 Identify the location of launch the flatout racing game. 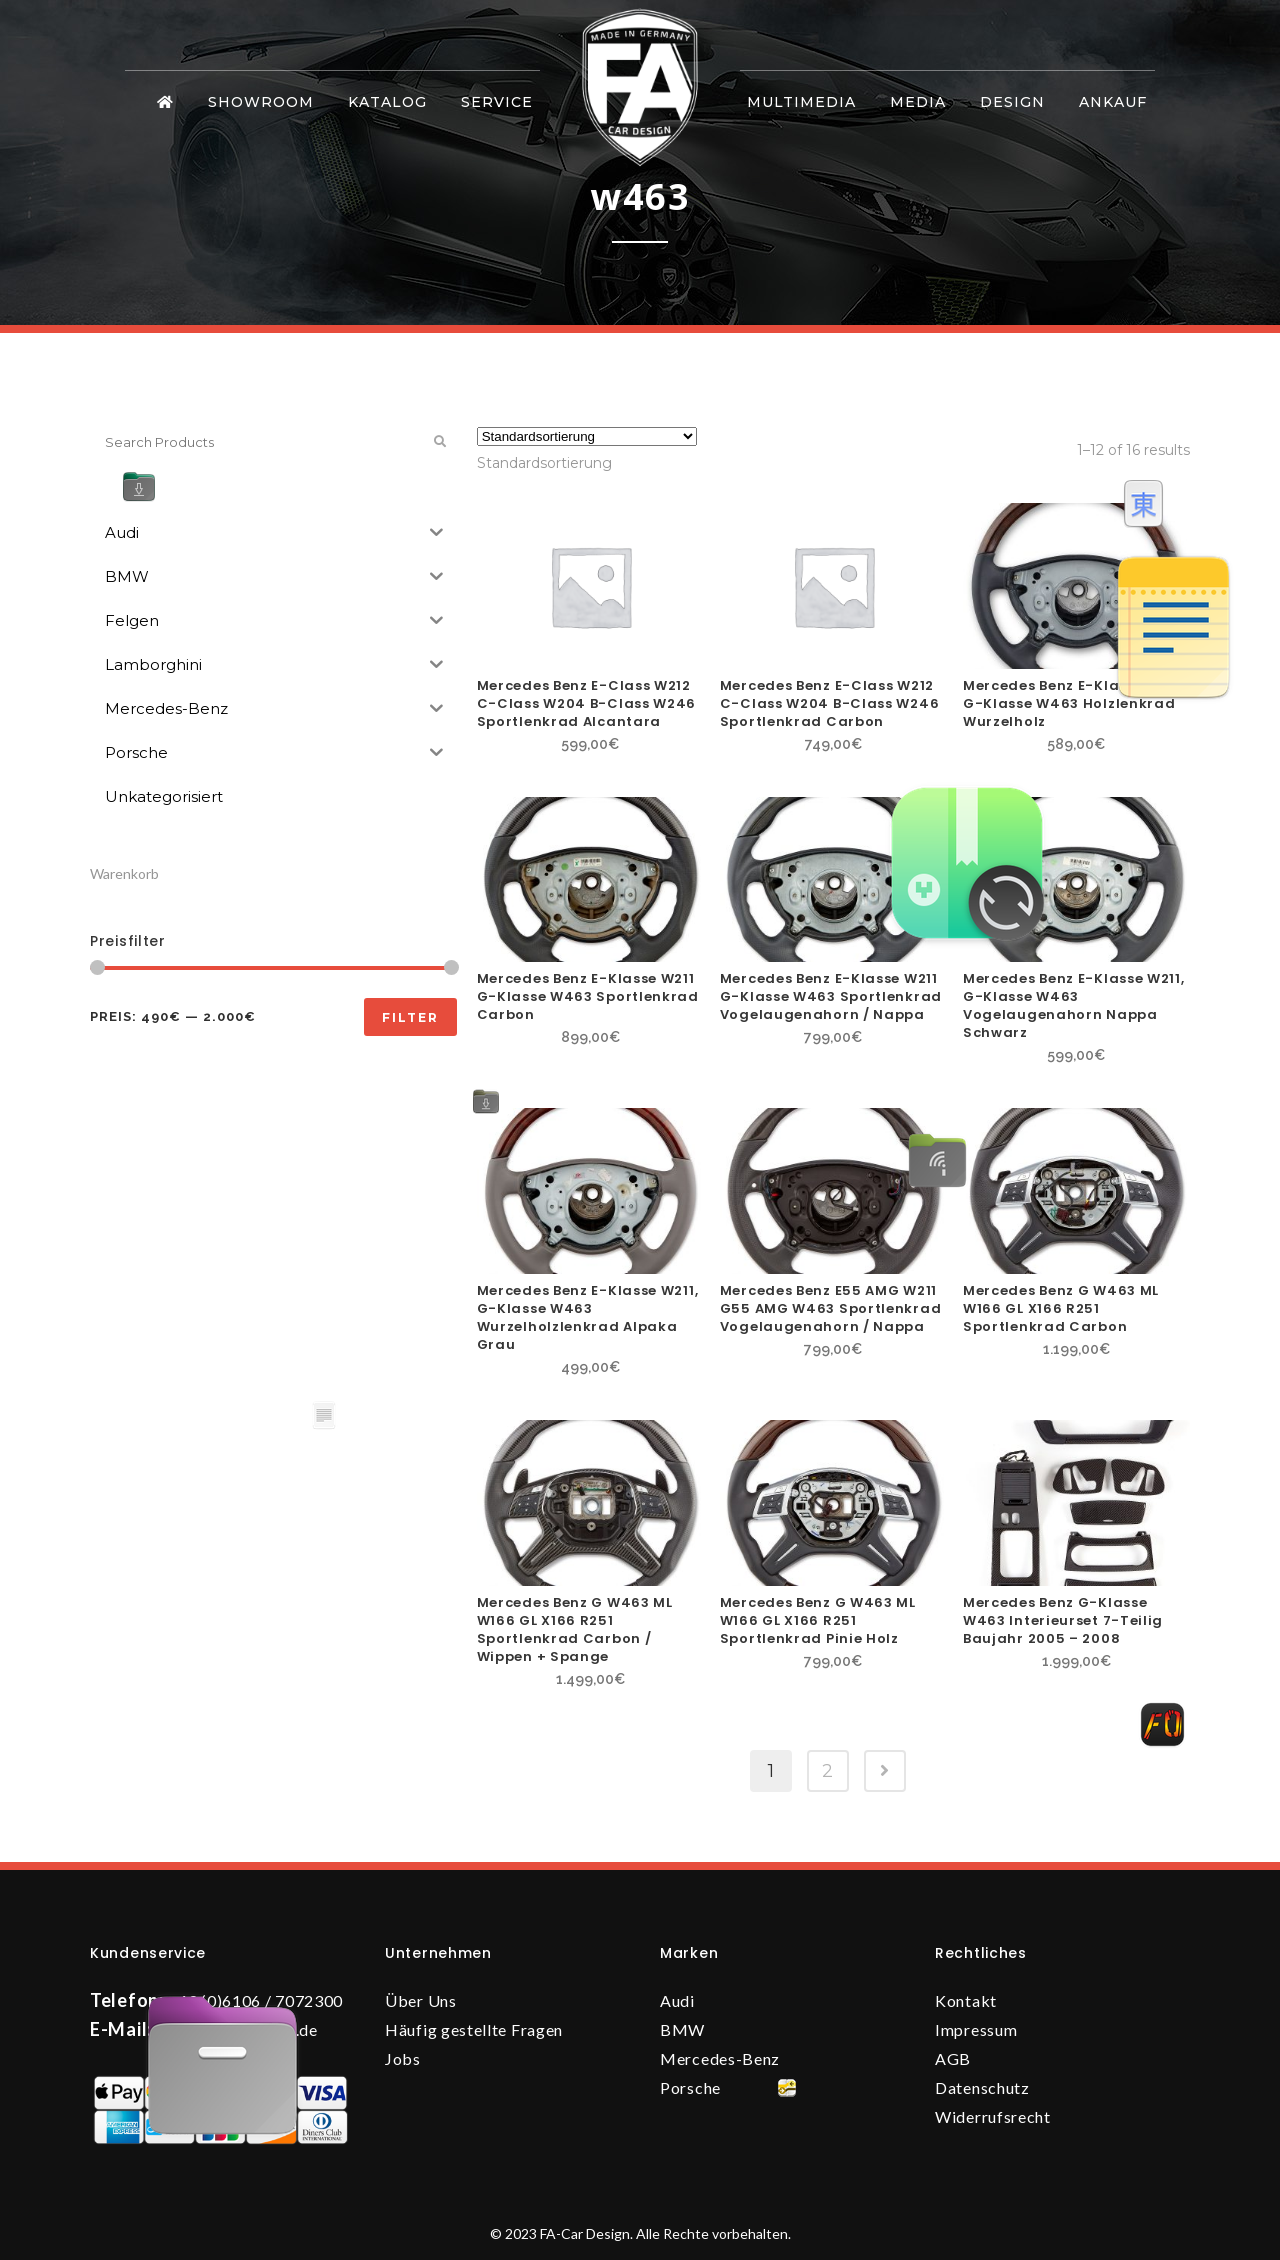
(1162, 1724).